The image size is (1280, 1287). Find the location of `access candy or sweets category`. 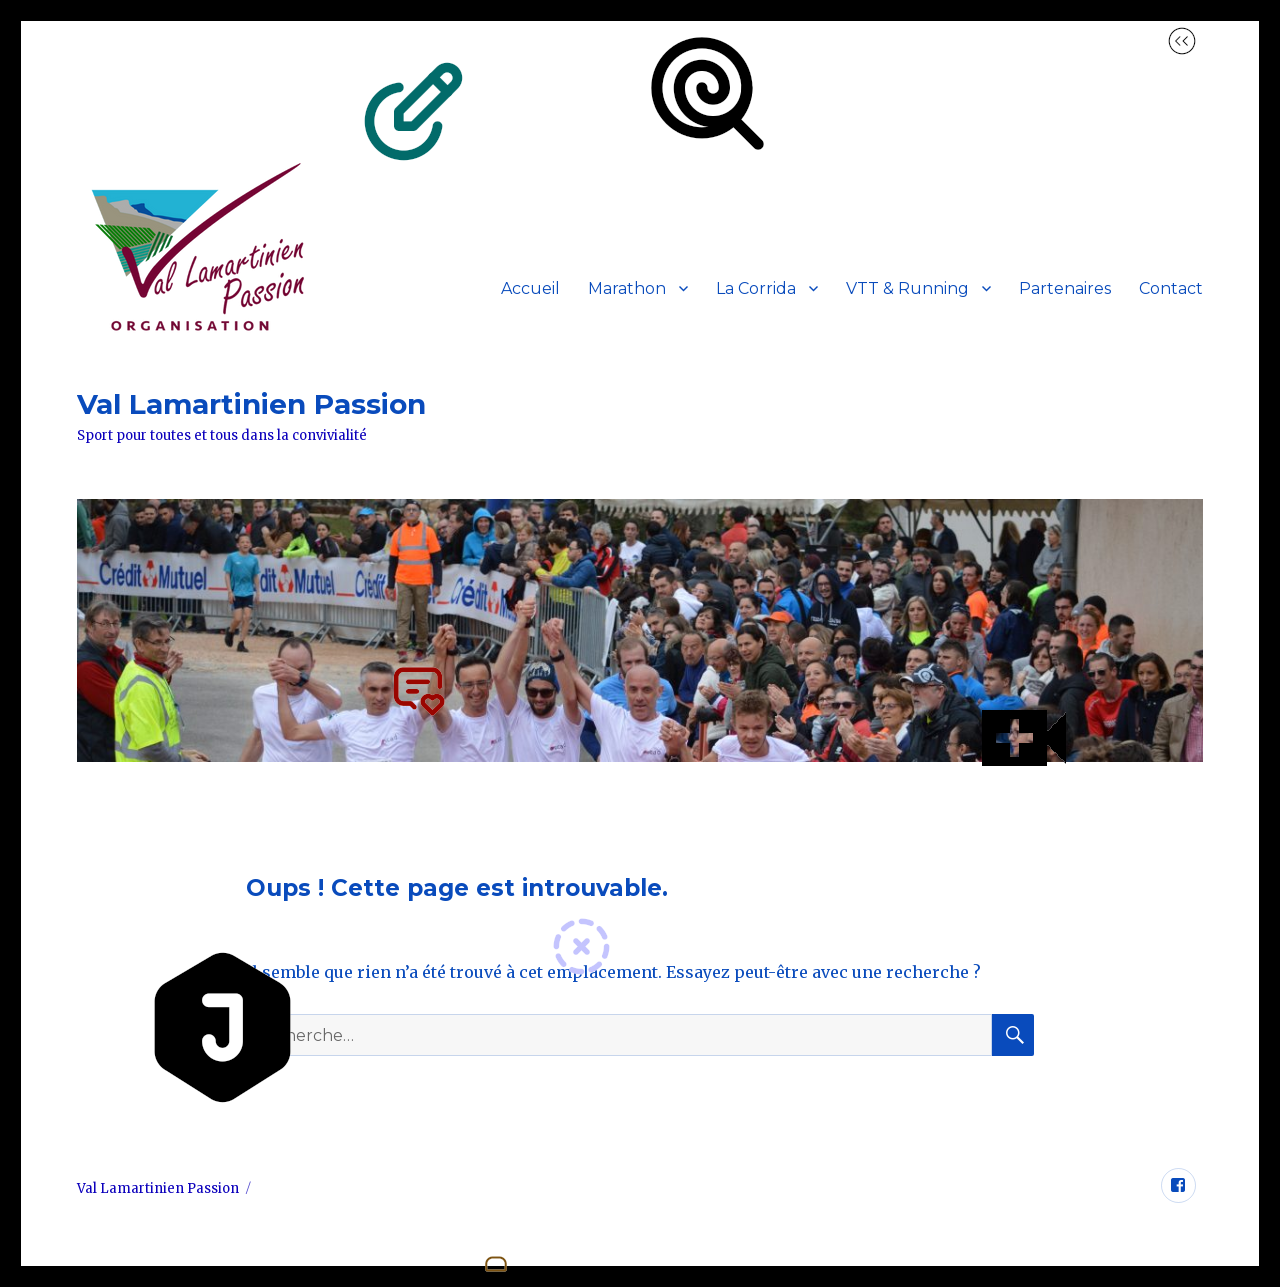

access candy or sweets category is located at coordinates (707, 93).